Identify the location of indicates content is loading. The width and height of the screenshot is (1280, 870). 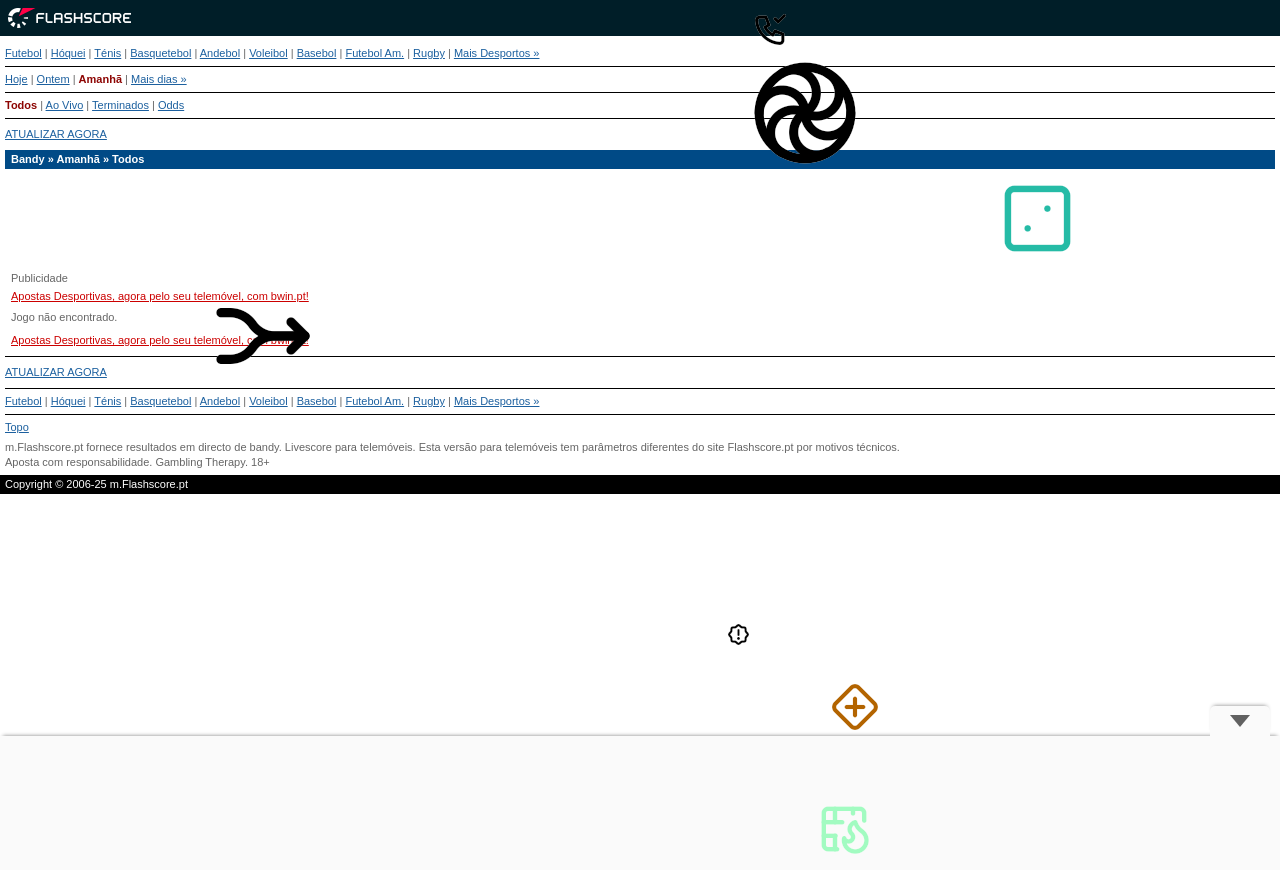
(805, 113).